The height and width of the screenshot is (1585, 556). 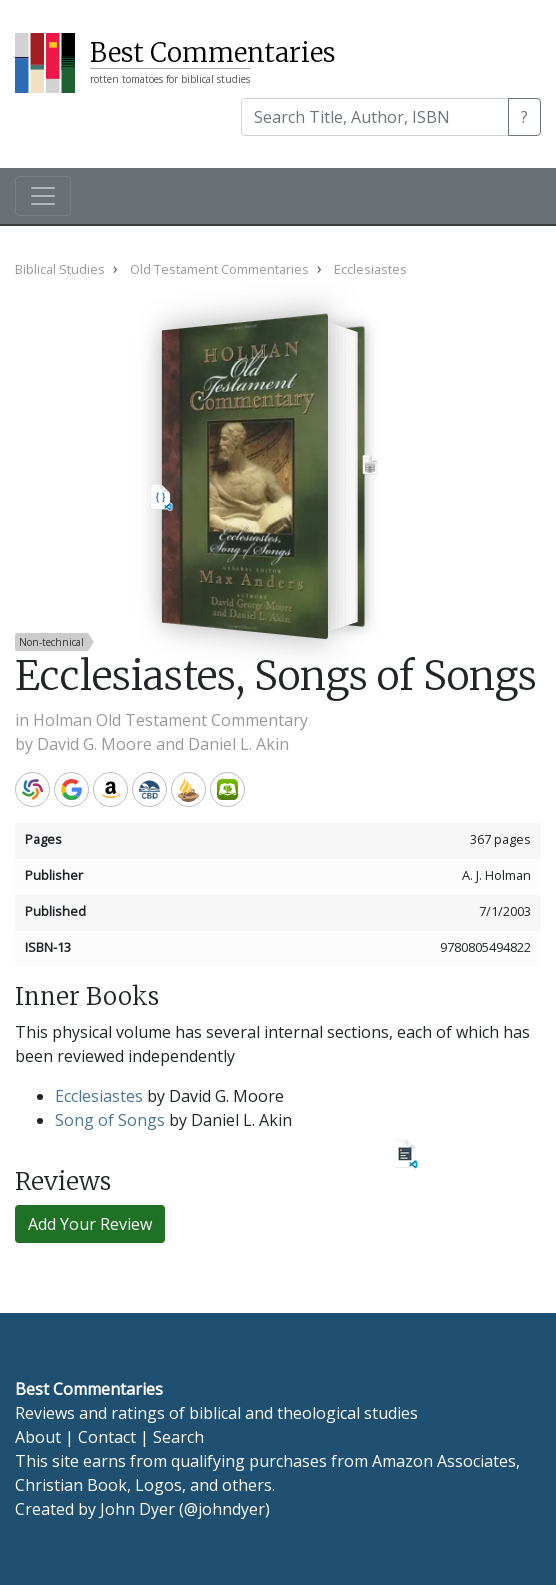 I want to click on open an sql database file, so click(x=370, y=465).